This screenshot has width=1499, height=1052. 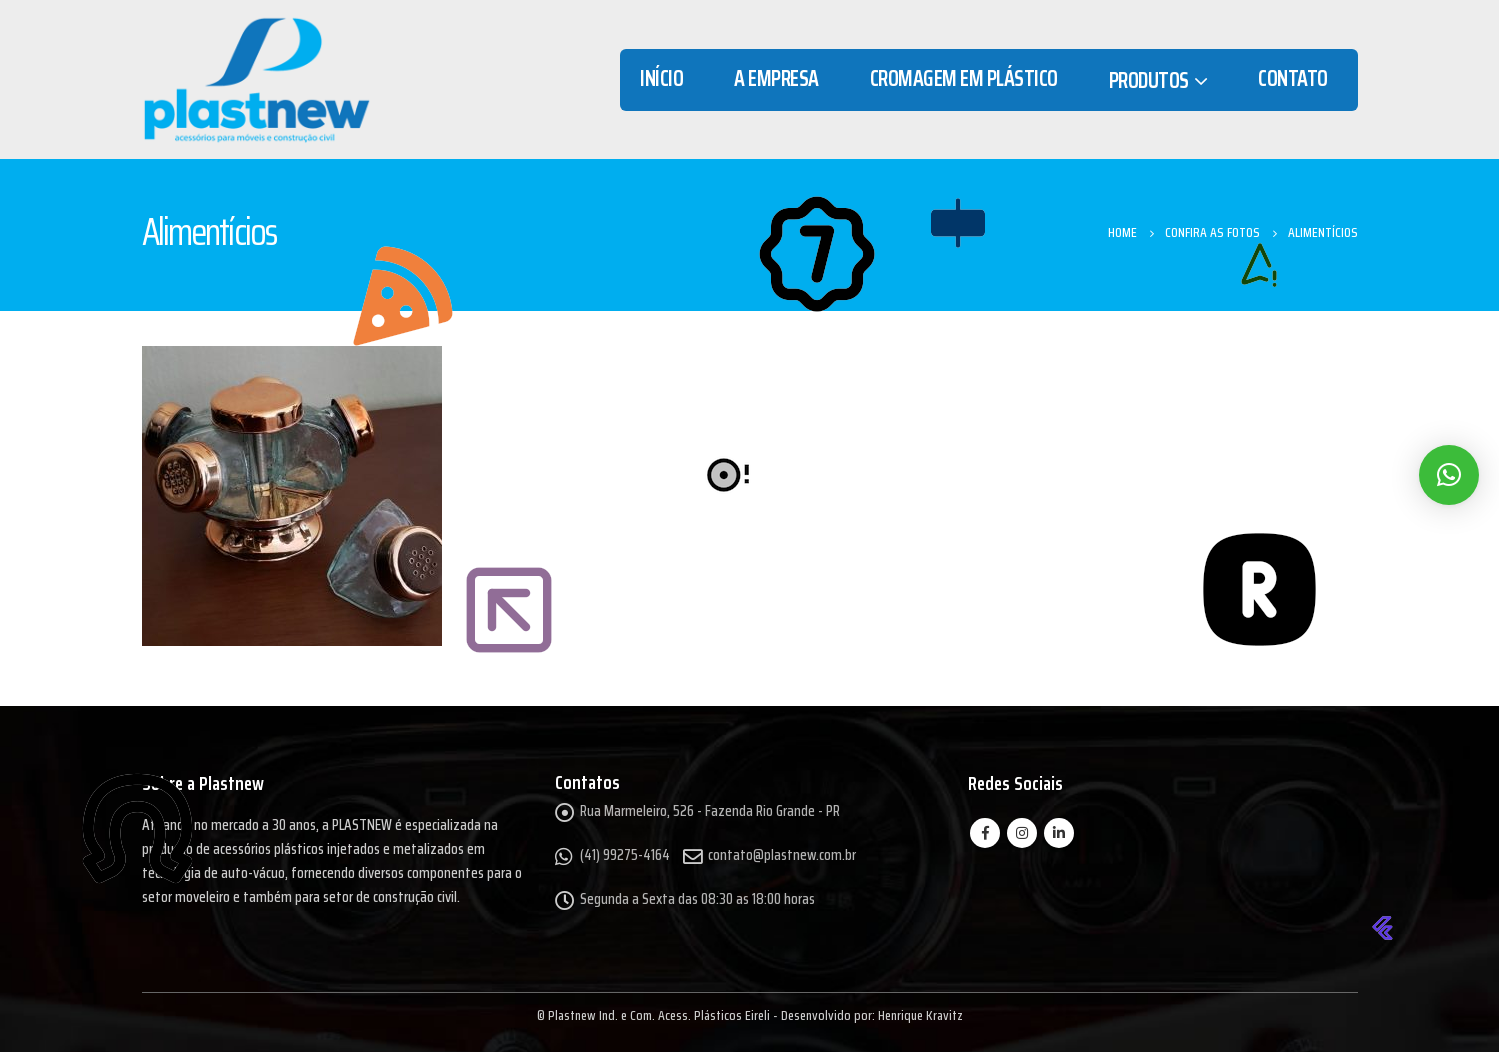 What do you see at coordinates (1259, 589) in the screenshot?
I see `indicates a rating or review feature` at bounding box center [1259, 589].